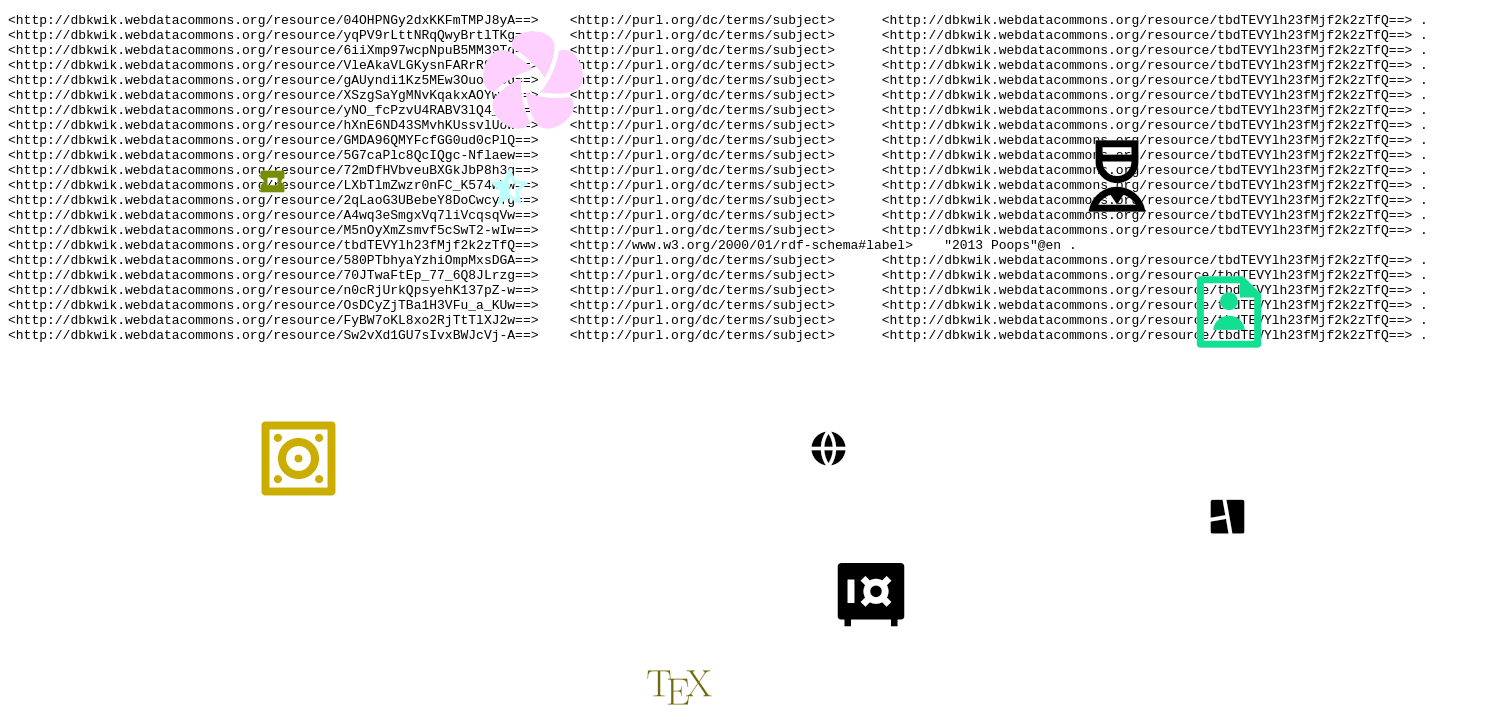  Describe the element at coordinates (533, 80) in the screenshot. I see `open immich photo management app` at that location.